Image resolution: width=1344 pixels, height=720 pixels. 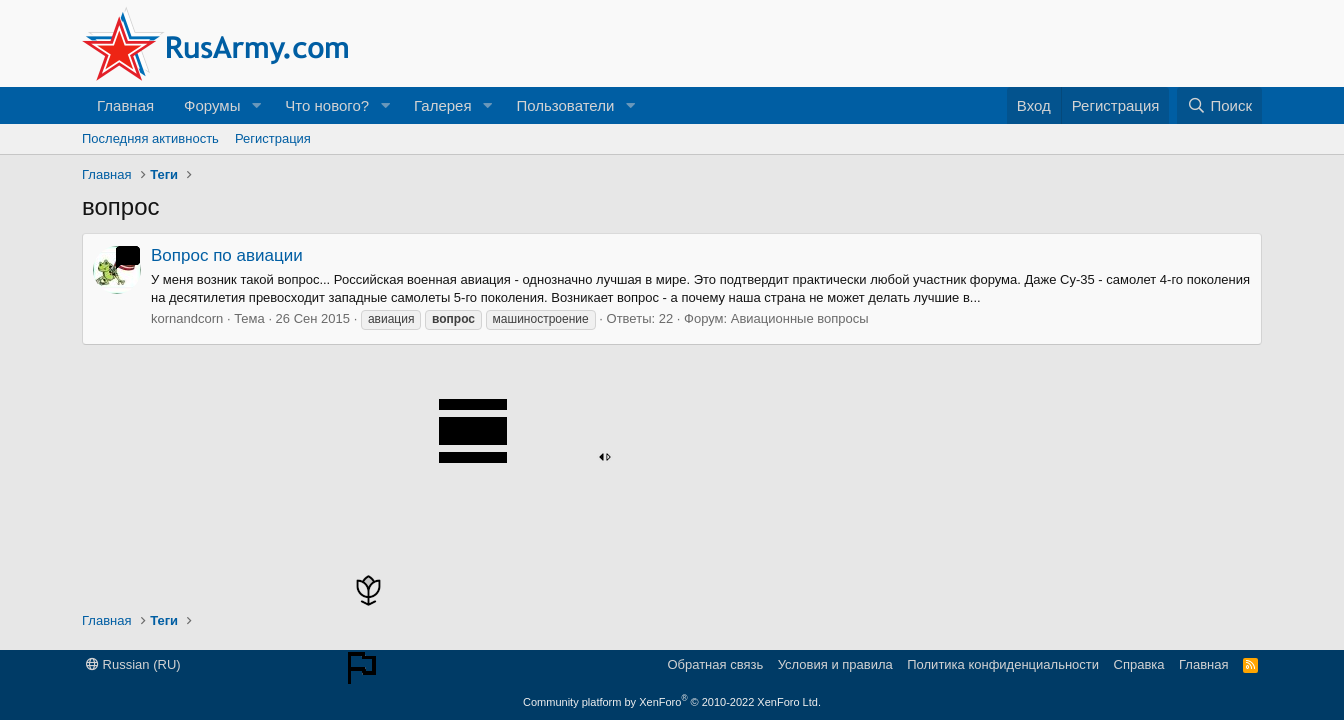 I want to click on access garden or plant care features, so click(x=368, y=590).